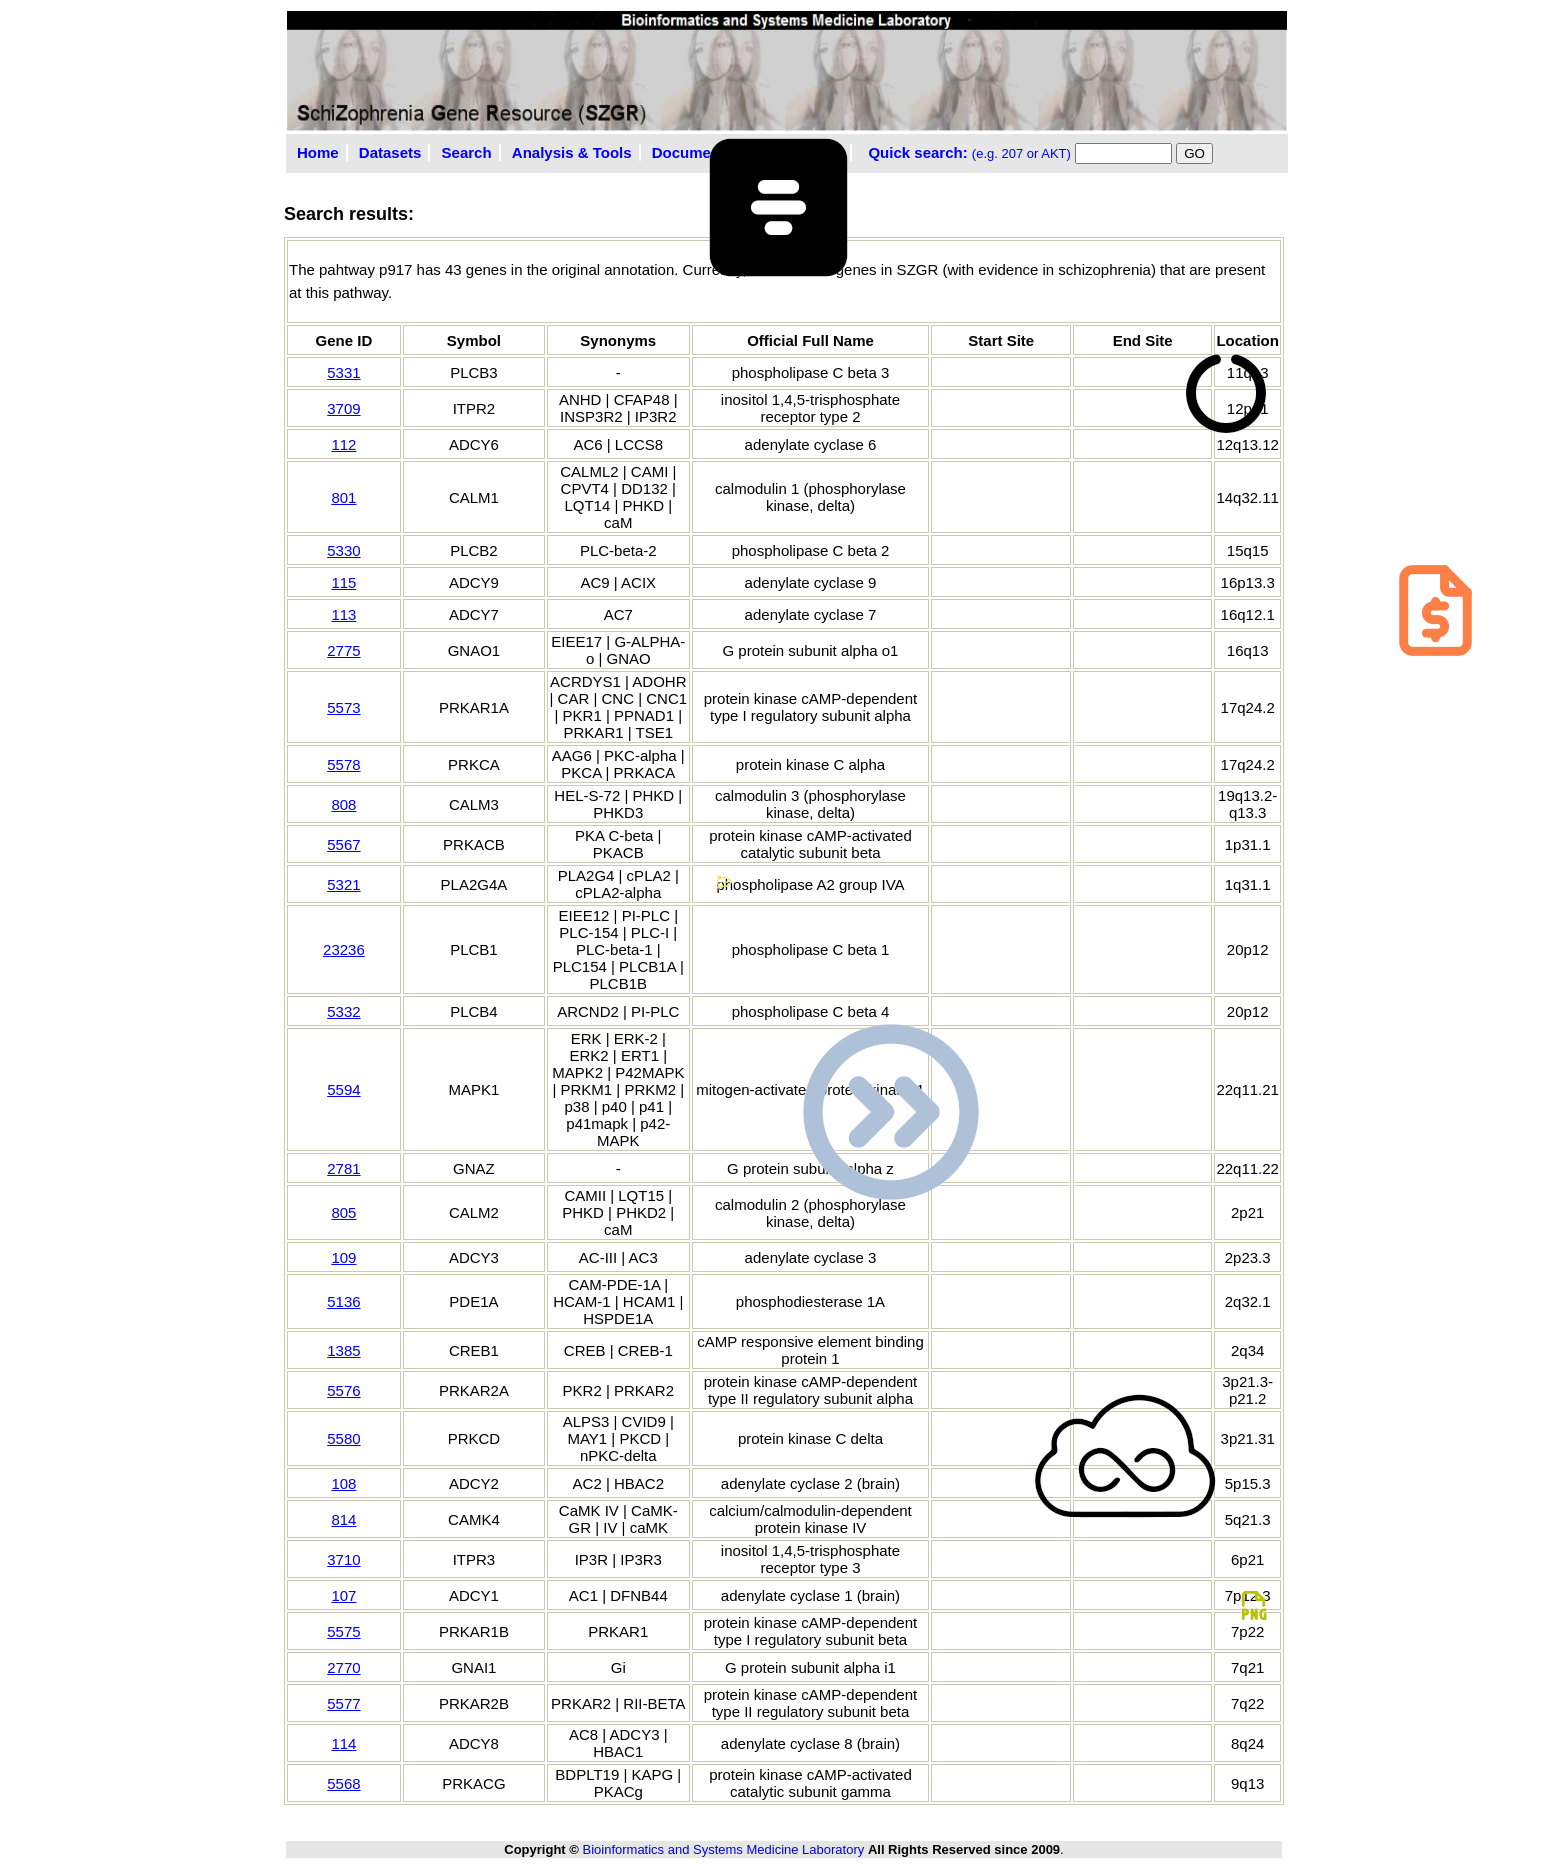 This screenshot has width=1568, height=1868. Describe the element at coordinates (1226, 393) in the screenshot. I see `loading or processing in progress` at that location.